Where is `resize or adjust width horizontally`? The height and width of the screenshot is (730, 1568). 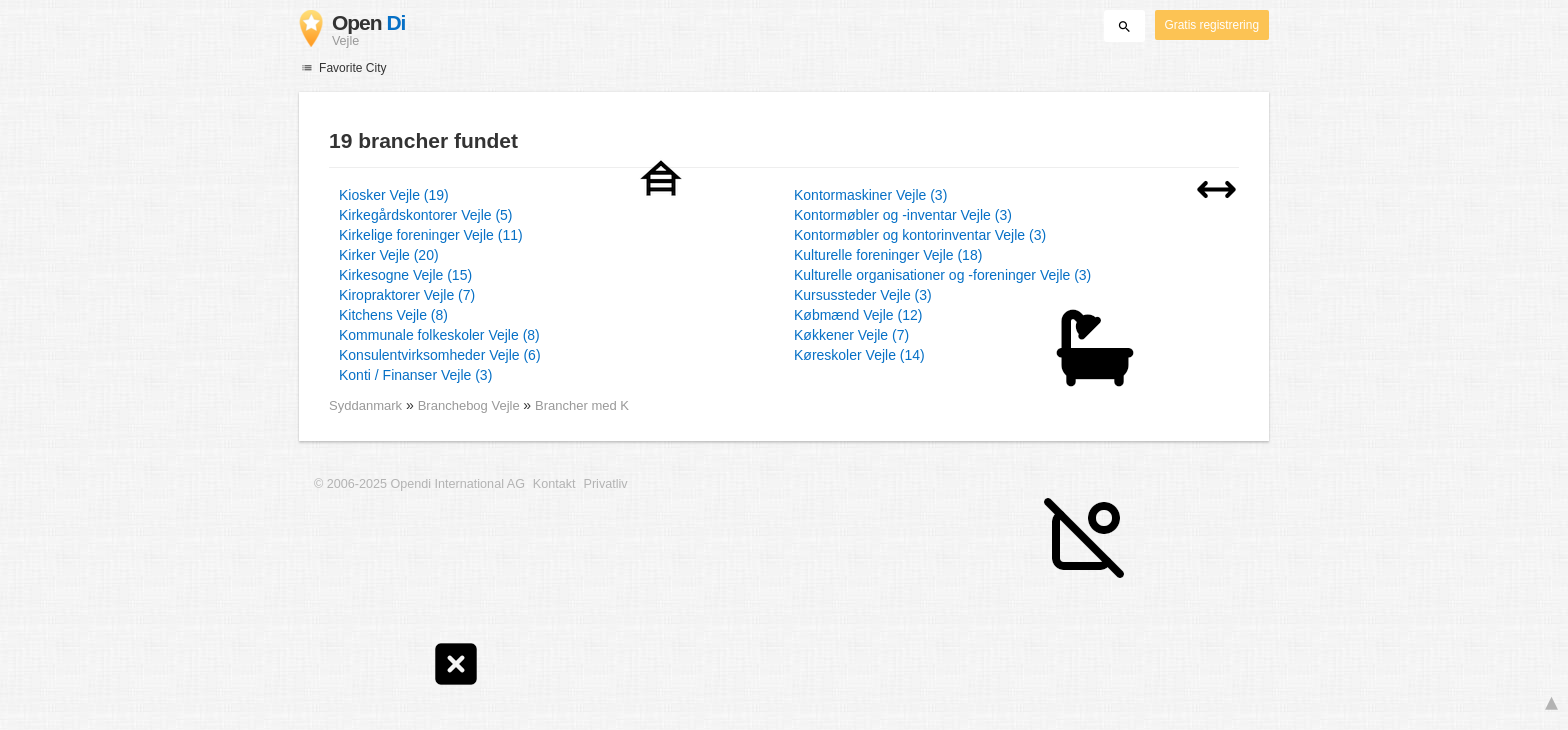
resize or adjust width horizontally is located at coordinates (1216, 189).